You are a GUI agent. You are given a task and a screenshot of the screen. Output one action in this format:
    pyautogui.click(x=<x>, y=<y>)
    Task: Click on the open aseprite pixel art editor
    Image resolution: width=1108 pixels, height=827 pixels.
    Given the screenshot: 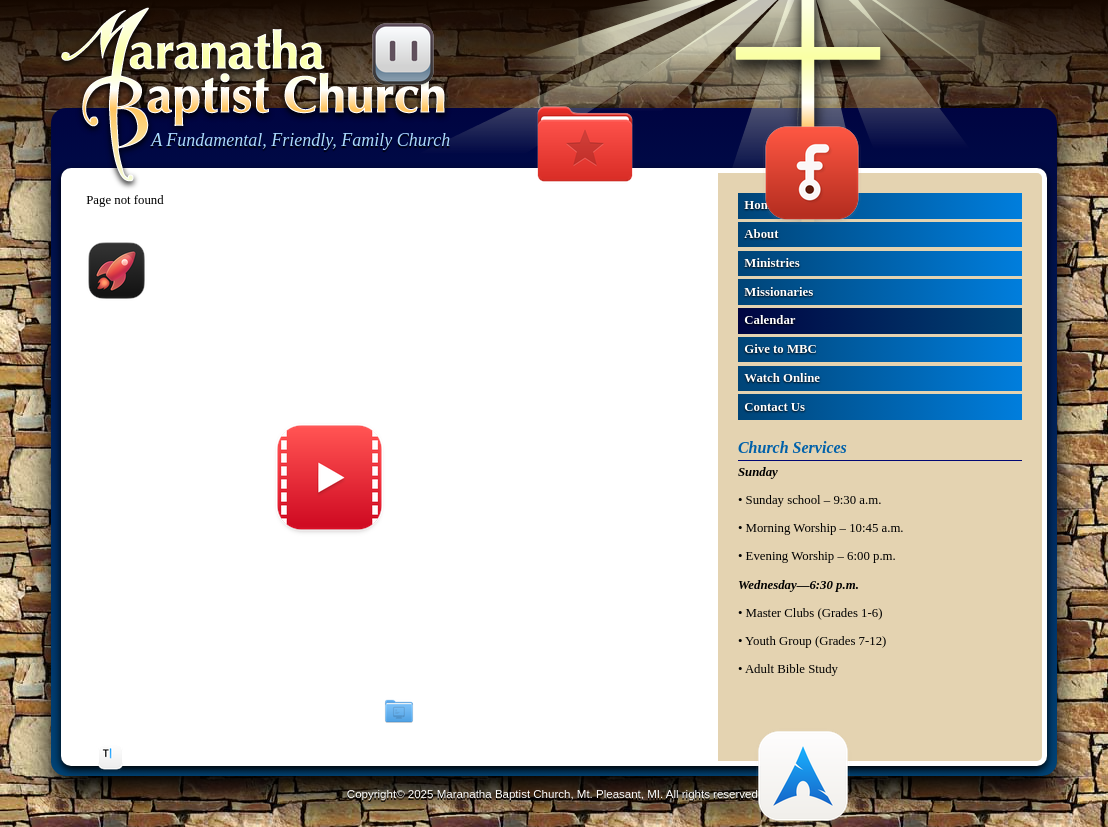 What is the action you would take?
    pyautogui.click(x=403, y=54)
    